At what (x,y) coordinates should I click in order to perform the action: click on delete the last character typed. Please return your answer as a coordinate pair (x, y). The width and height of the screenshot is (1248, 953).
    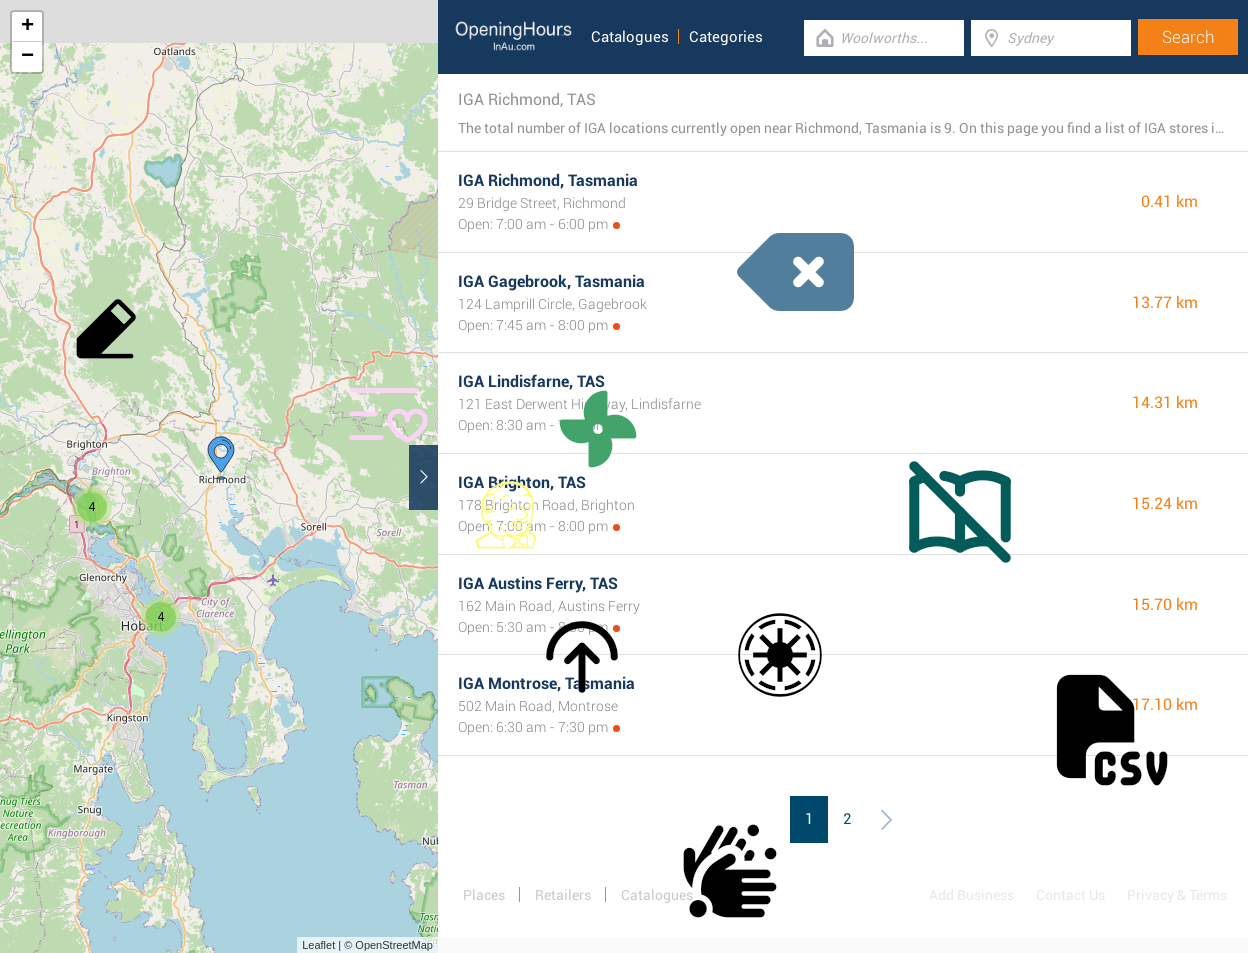
    Looking at the image, I should click on (802, 272).